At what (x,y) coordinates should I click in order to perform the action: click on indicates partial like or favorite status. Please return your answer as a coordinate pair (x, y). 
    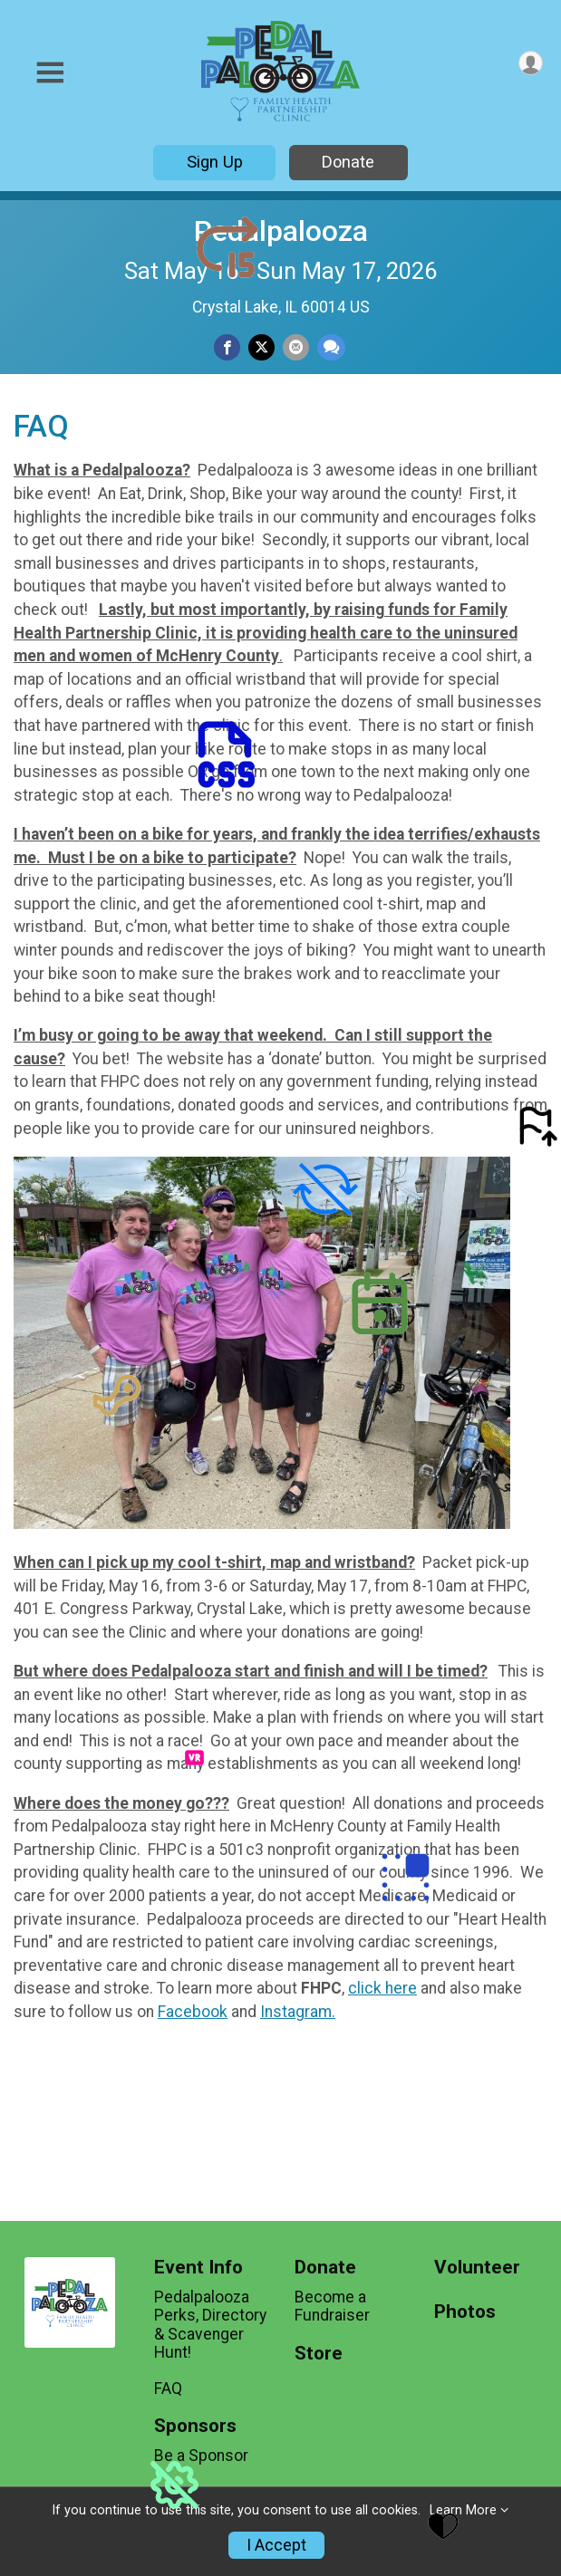
    Looking at the image, I should click on (443, 2525).